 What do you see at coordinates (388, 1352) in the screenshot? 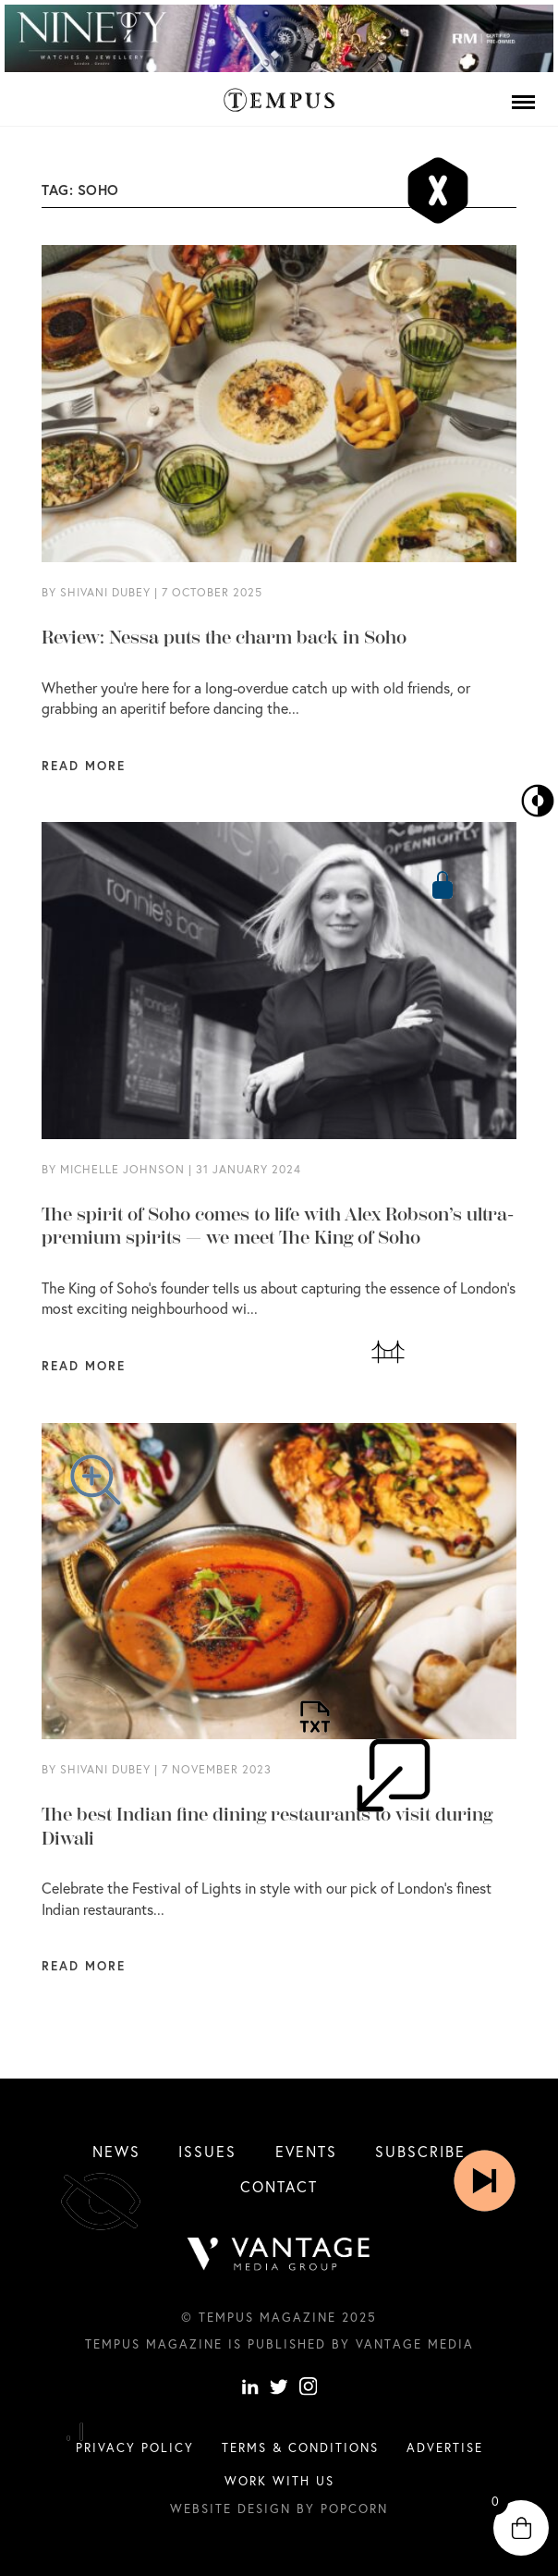
I see `view bridge or crossing information` at bounding box center [388, 1352].